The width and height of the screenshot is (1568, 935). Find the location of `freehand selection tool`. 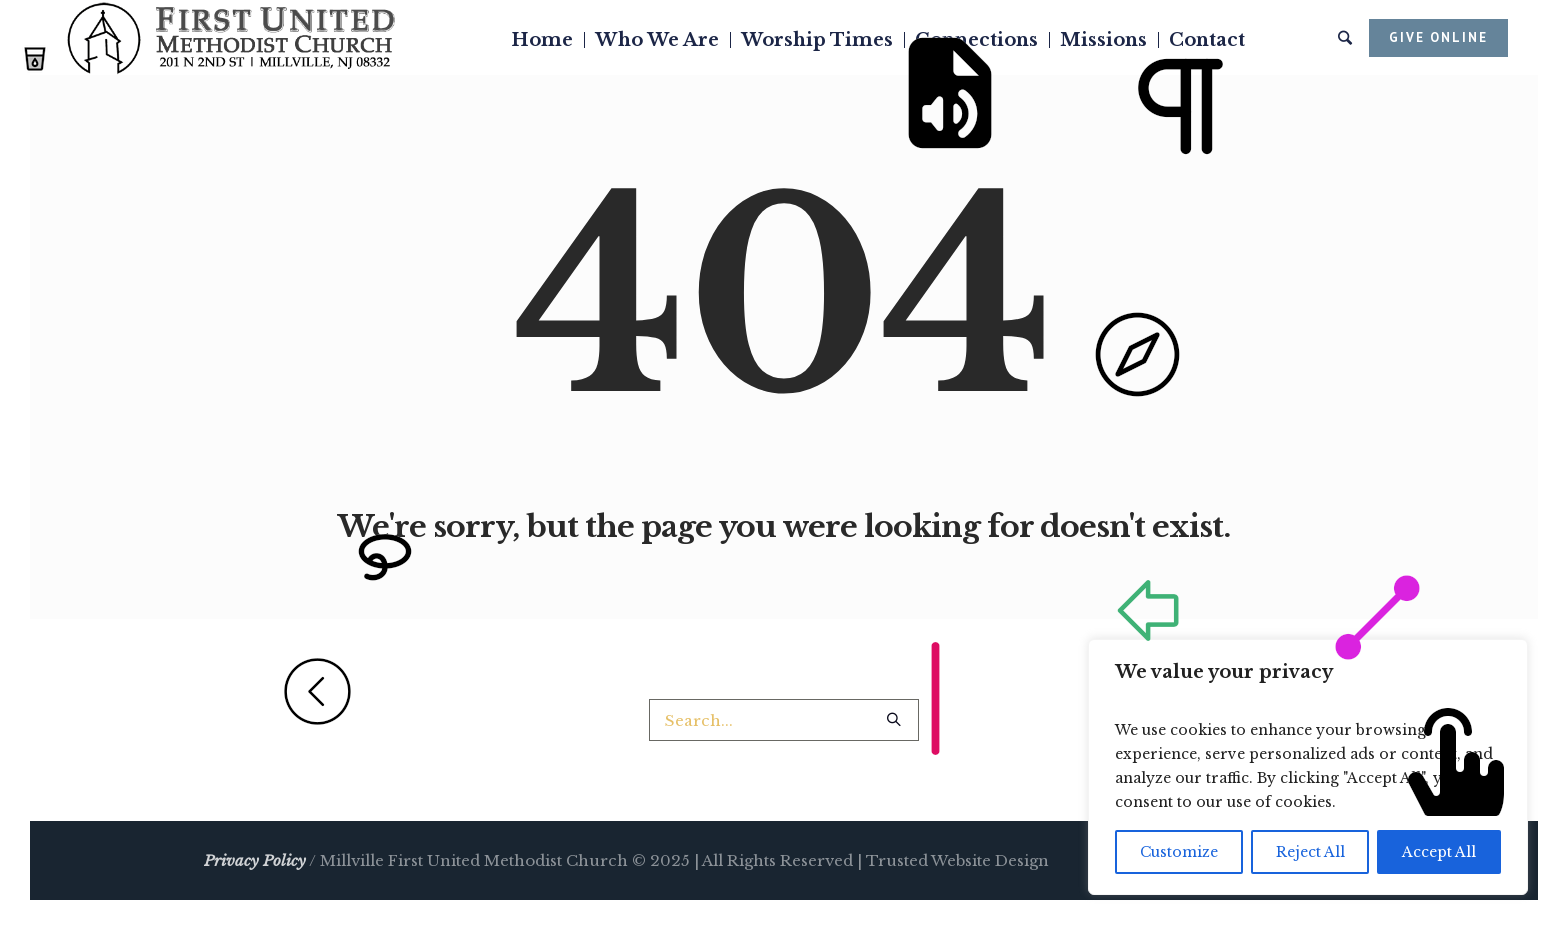

freehand selection tool is located at coordinates (385, 555).